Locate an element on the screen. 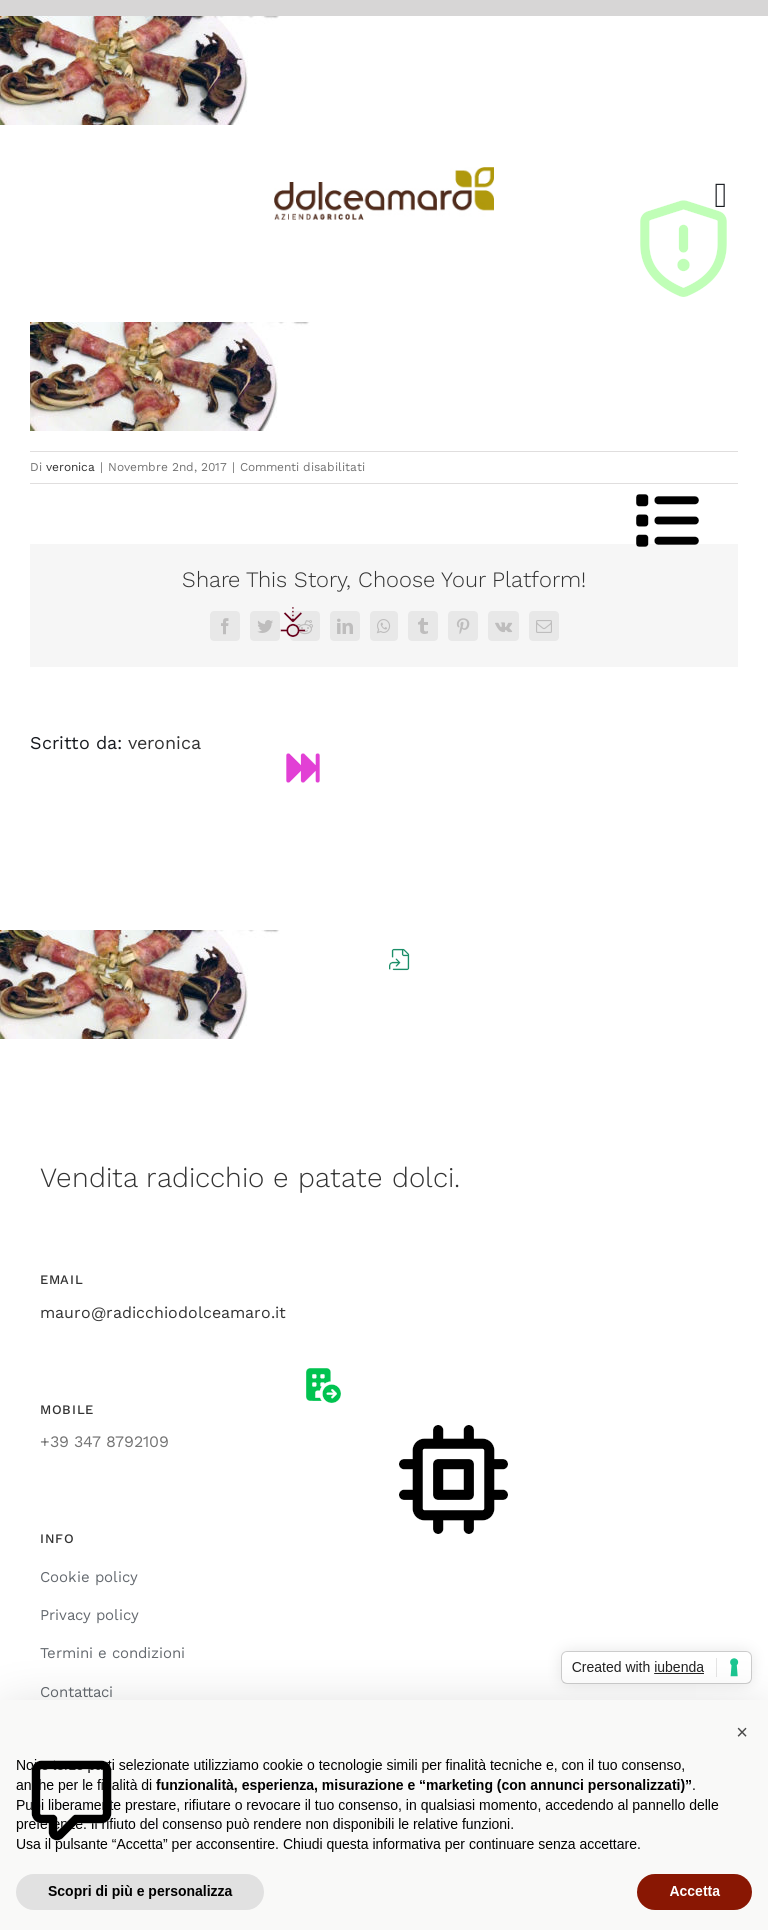  fetch changes from remote repository is located at coordinates (292, 622).